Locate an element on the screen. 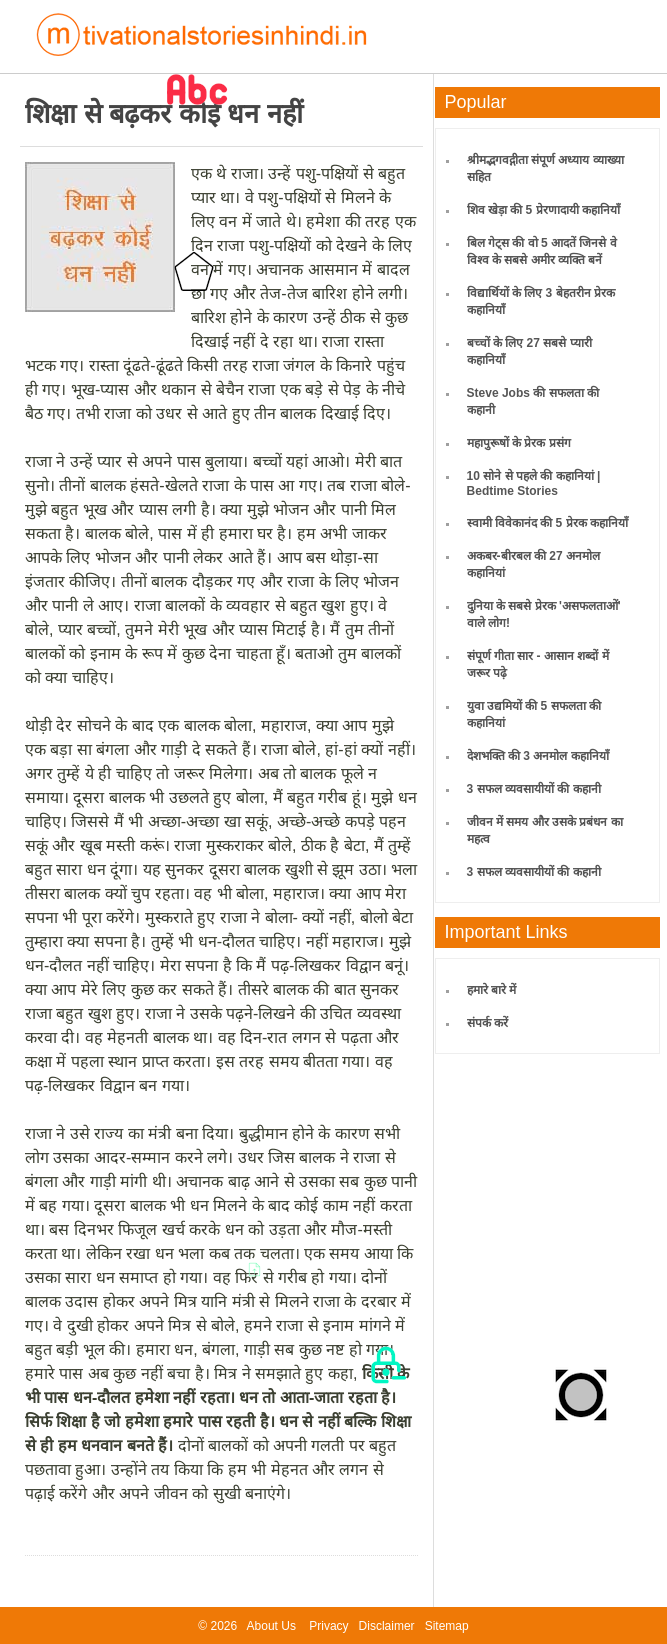 Image resolution: width=667 pixels, height=1644 pixels. upload a file is located at coordinates (254, 1269).